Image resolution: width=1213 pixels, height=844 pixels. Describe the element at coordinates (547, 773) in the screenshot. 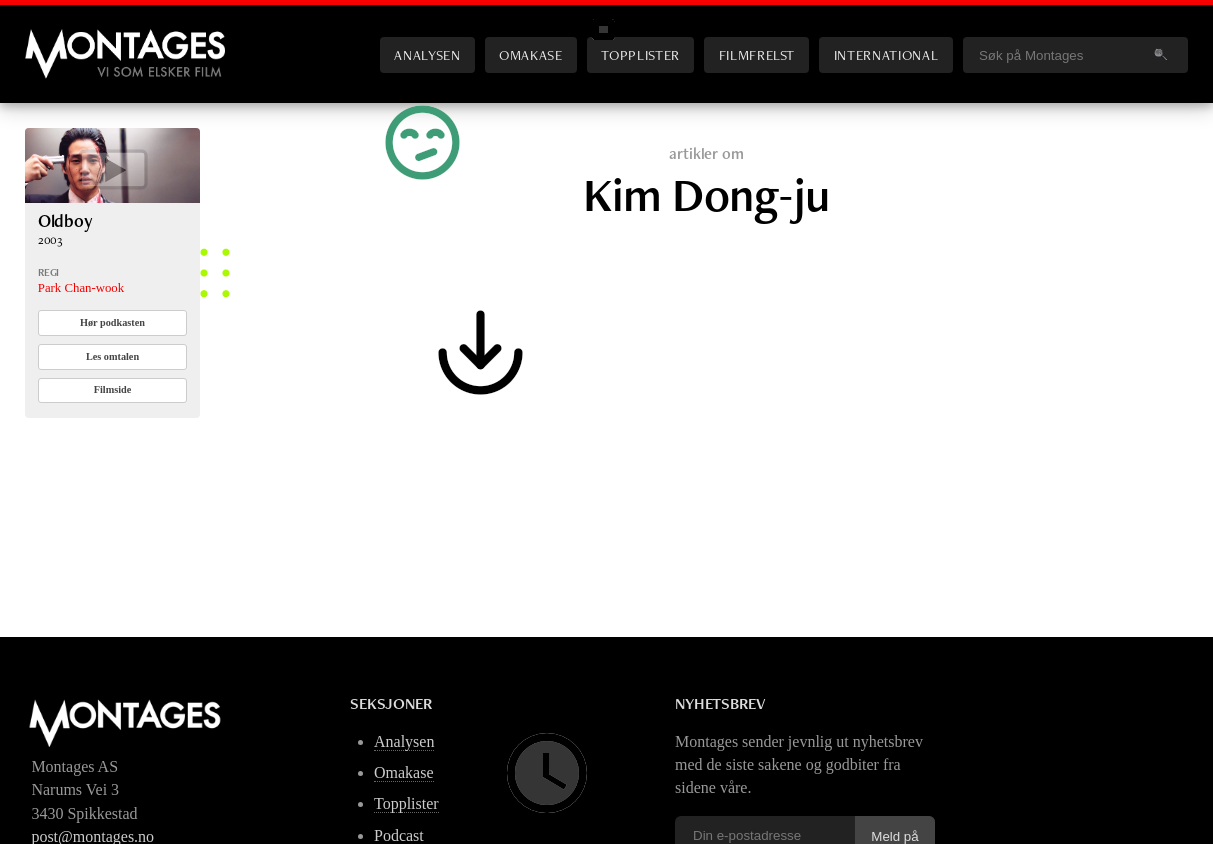

I see `view time or clock settings` at that location.